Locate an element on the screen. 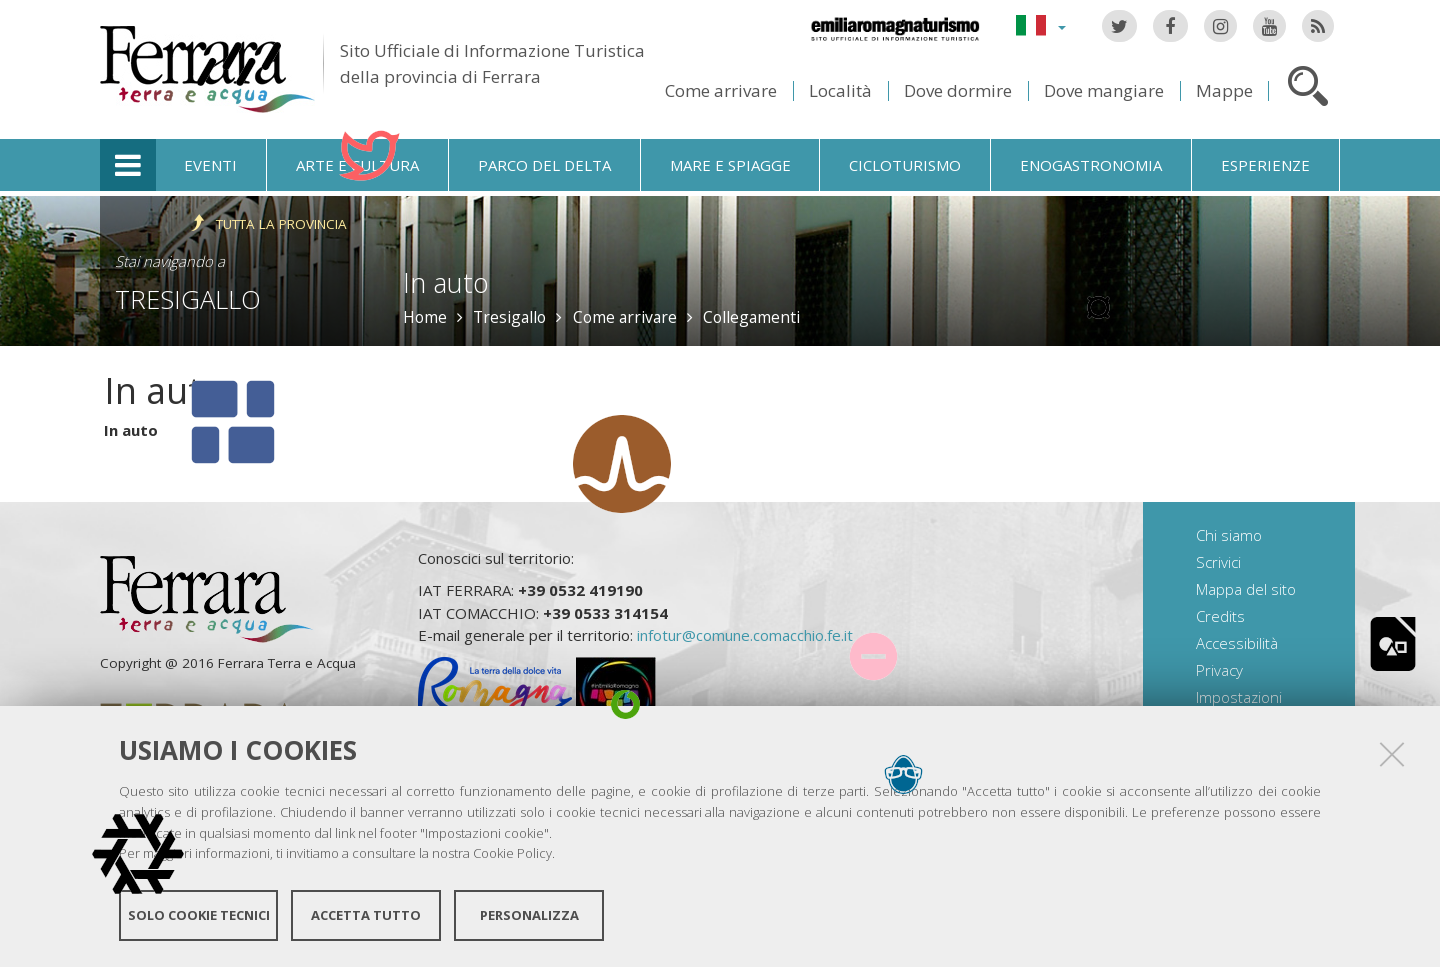  open LibreOffice Draw application is located at coordinates (1393, 644).